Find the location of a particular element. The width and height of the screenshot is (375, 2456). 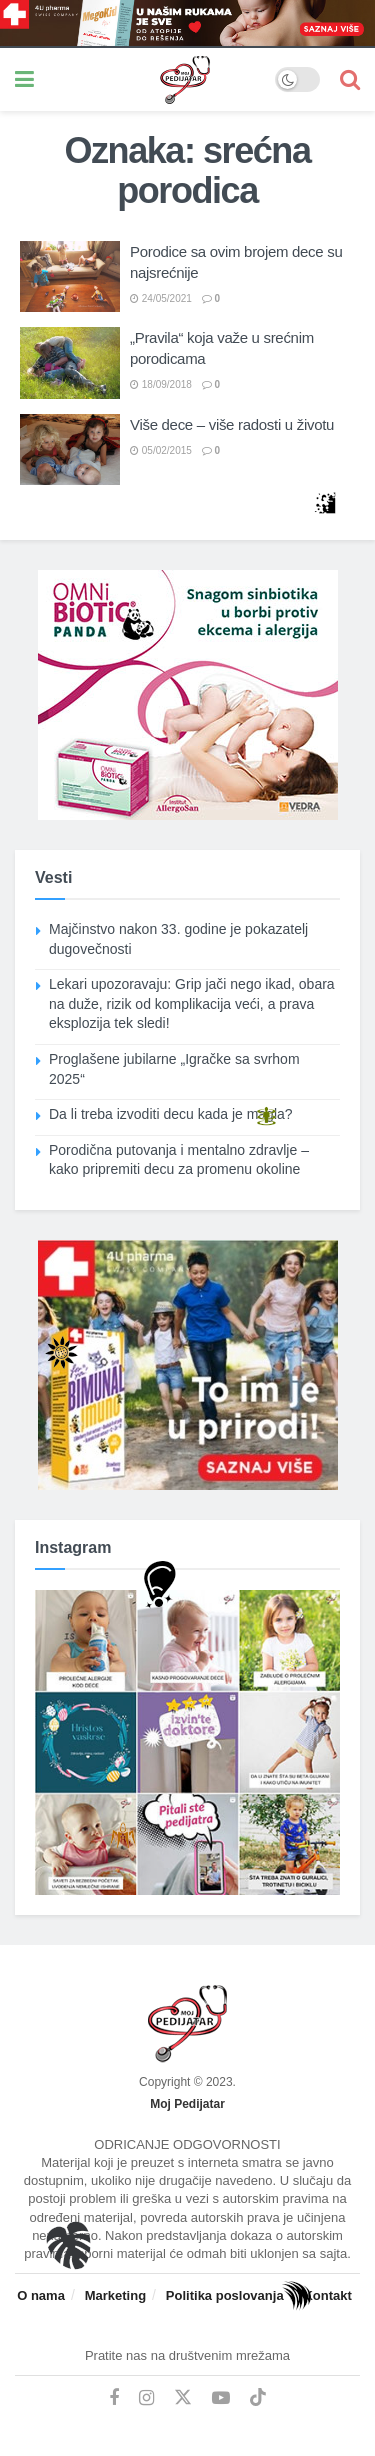

indicates ink or paint splatter effect tool is located at coordinates (325, 503).